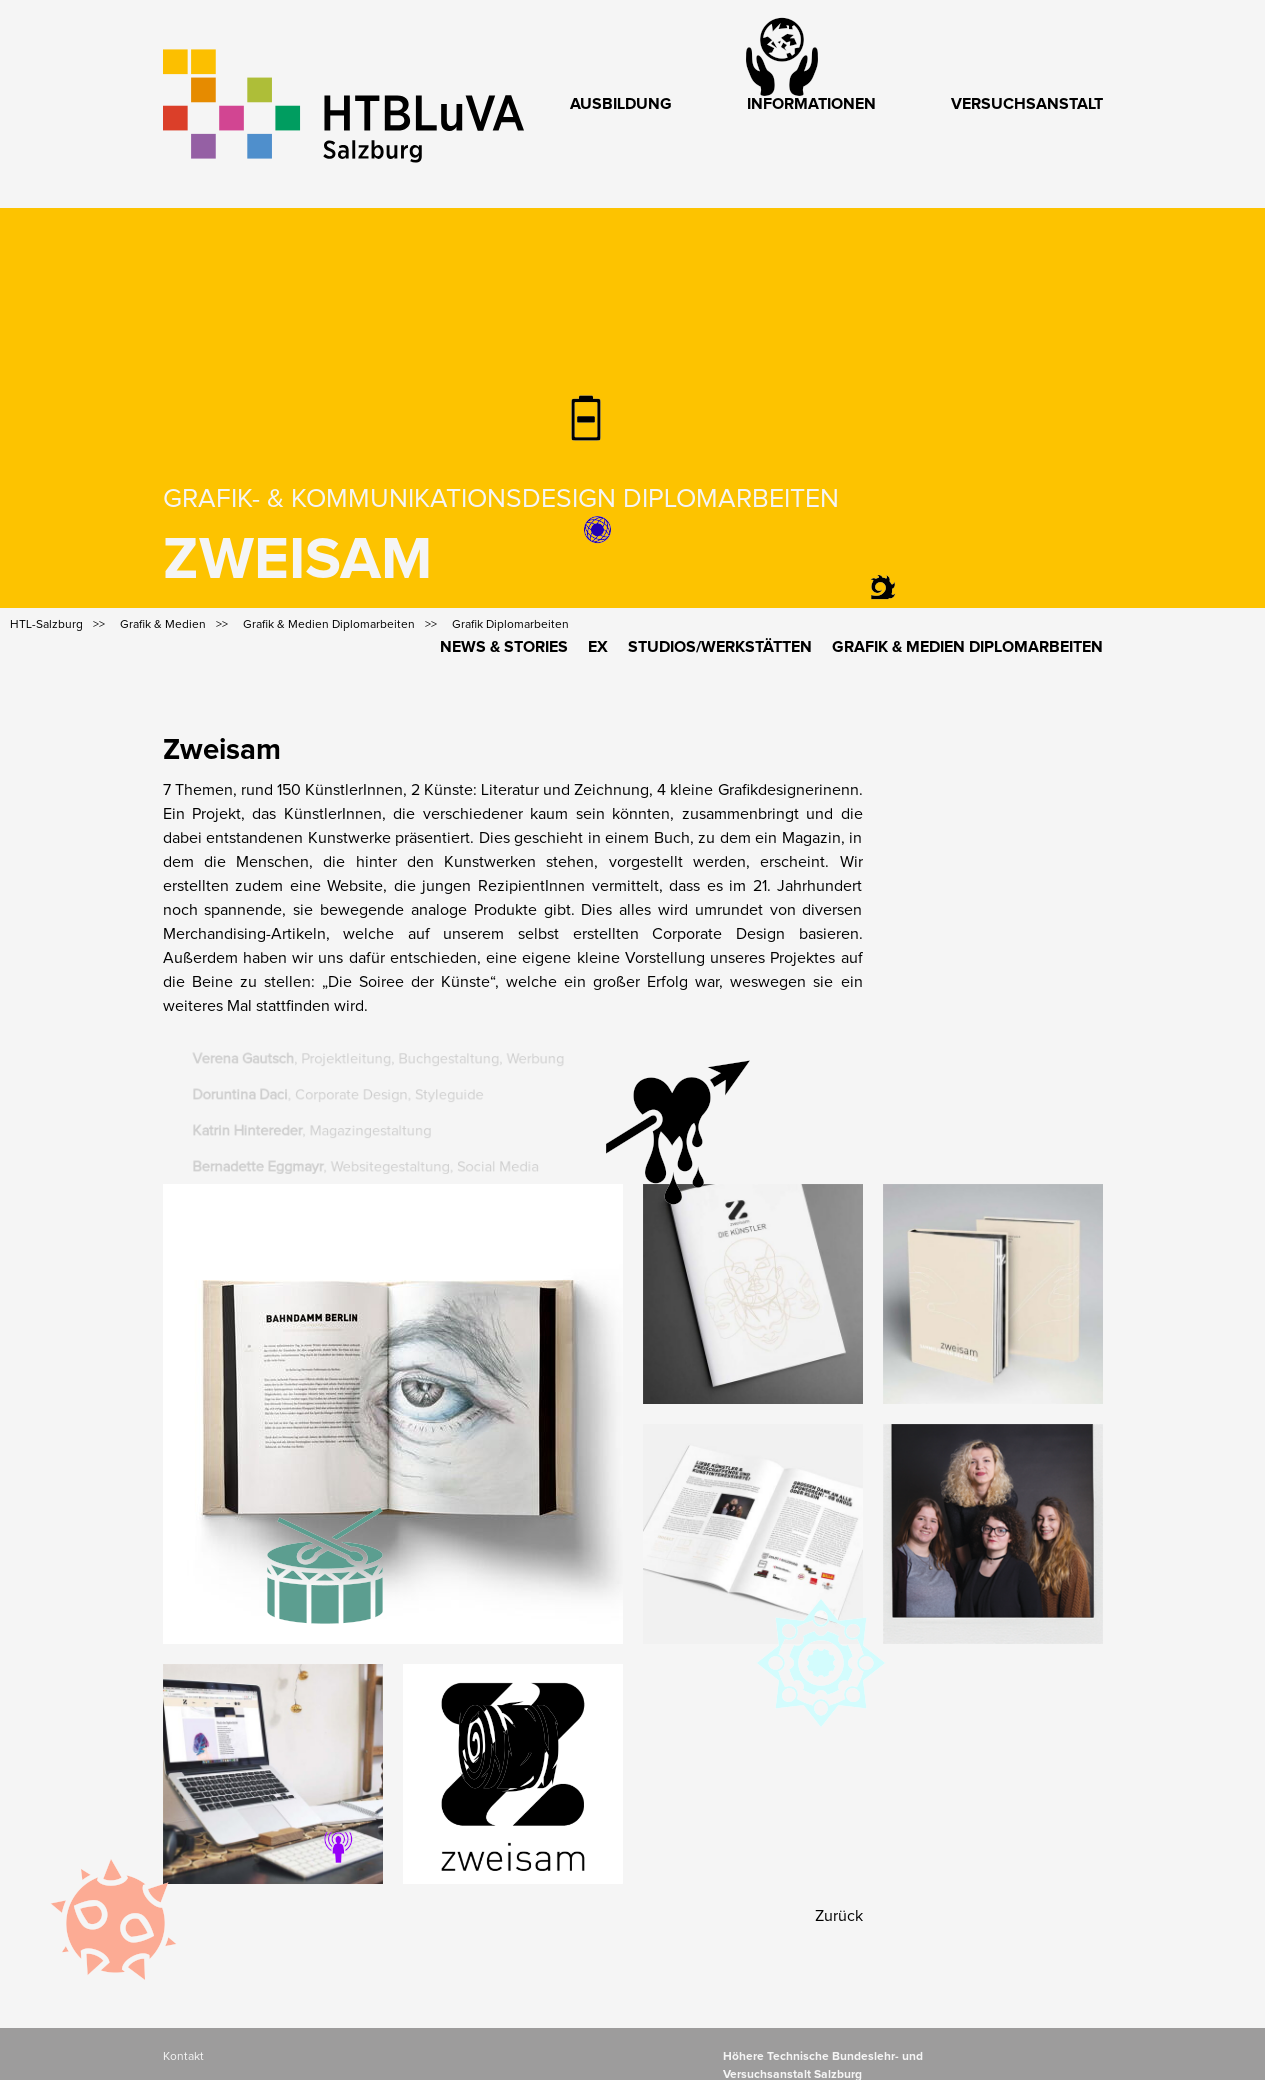 The height and width of the screenshot is (2080, 1265). I want to click on indicates heartbreak or emotional damage status, so click(678, 1132).